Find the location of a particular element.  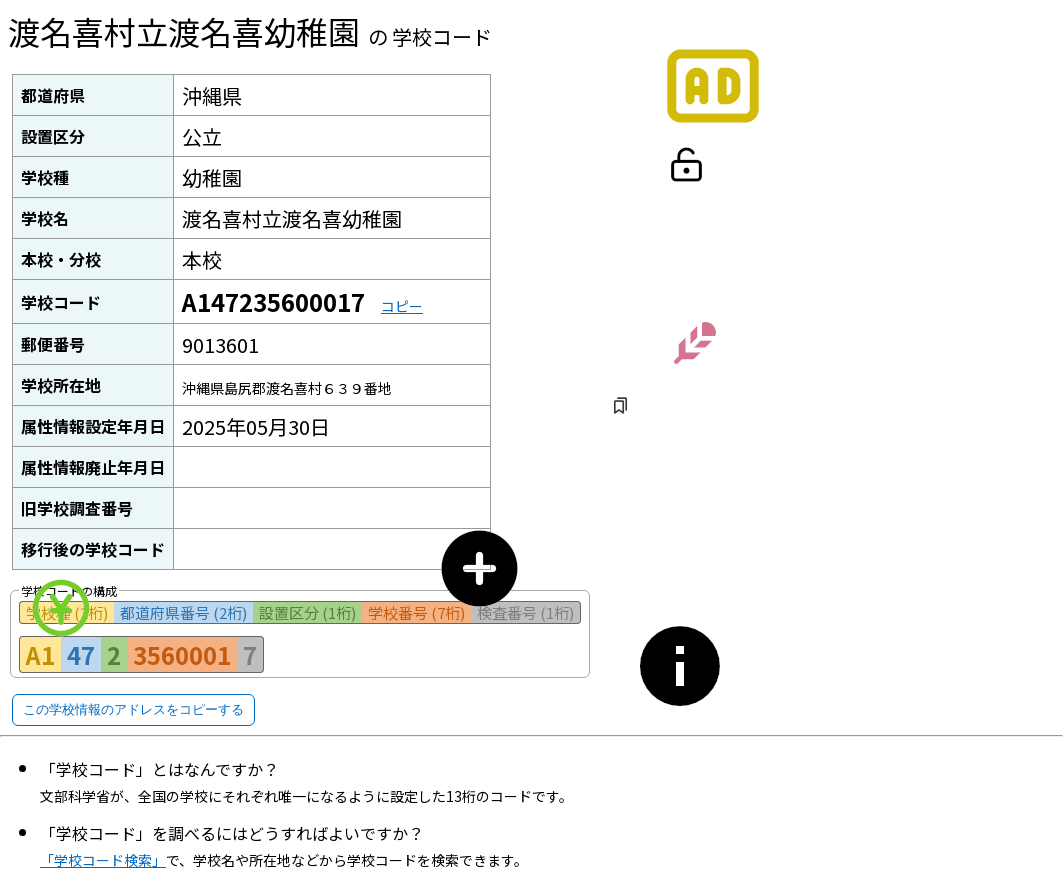

compose a new post or message is located at coordinates (695, 343).